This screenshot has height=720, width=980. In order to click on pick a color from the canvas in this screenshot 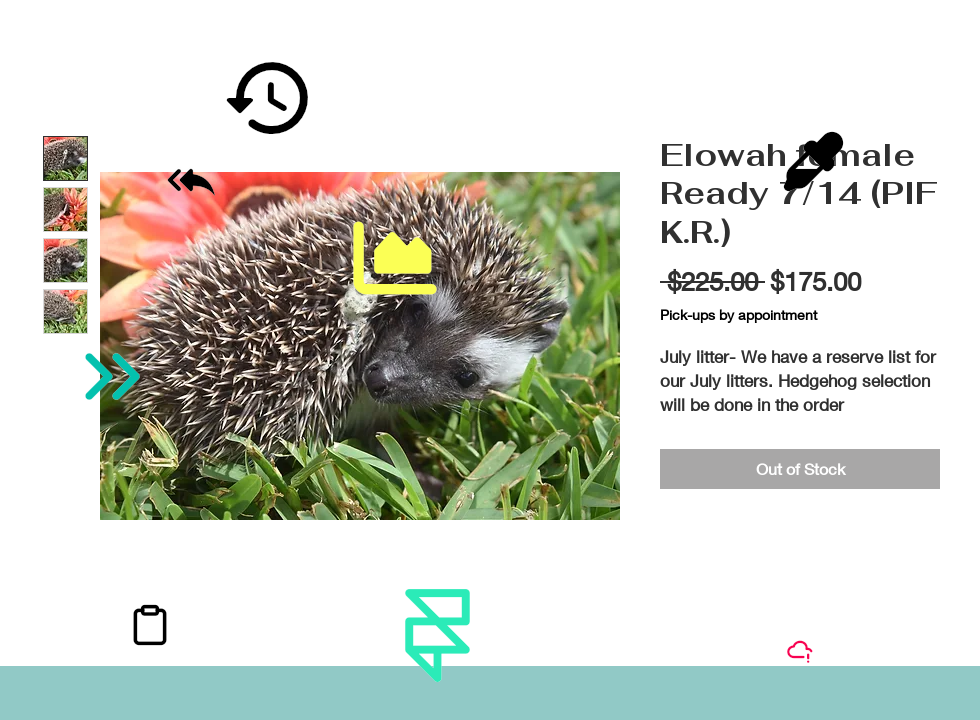, I will do `click(813, 161)`.